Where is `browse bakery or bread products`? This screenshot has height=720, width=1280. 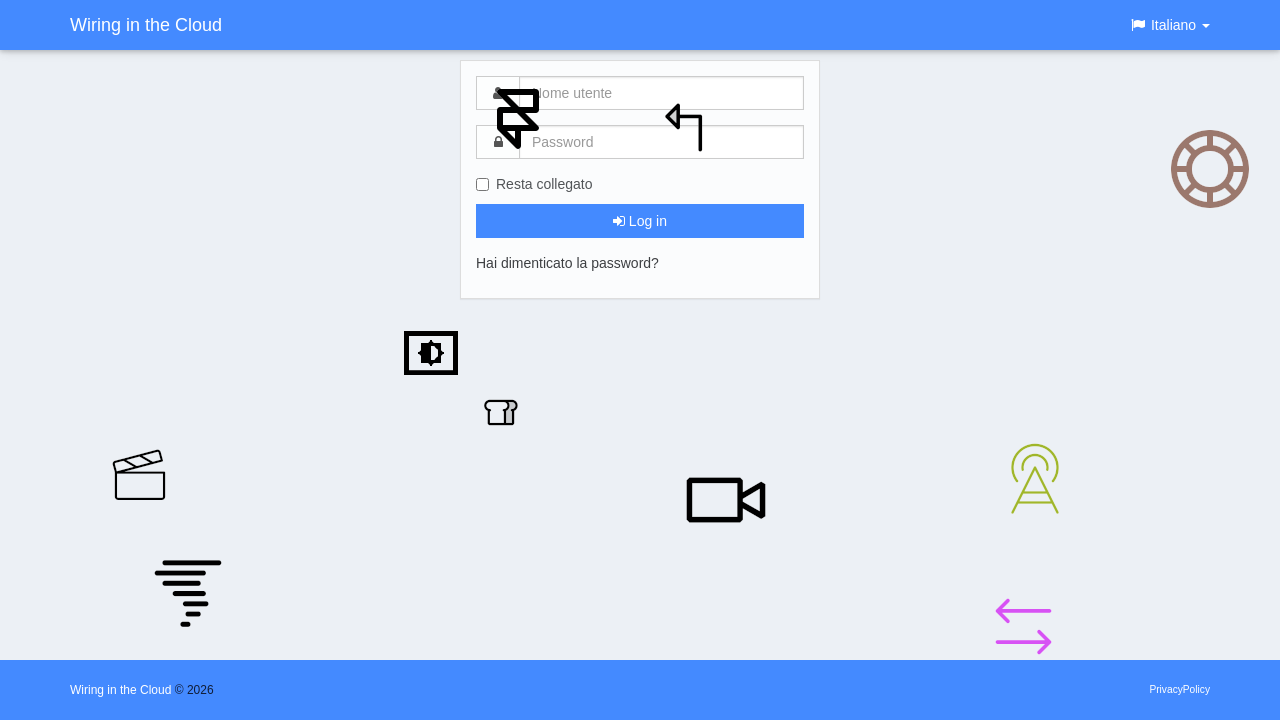
browse bakery or bread products is located at coordinates (501, 412).